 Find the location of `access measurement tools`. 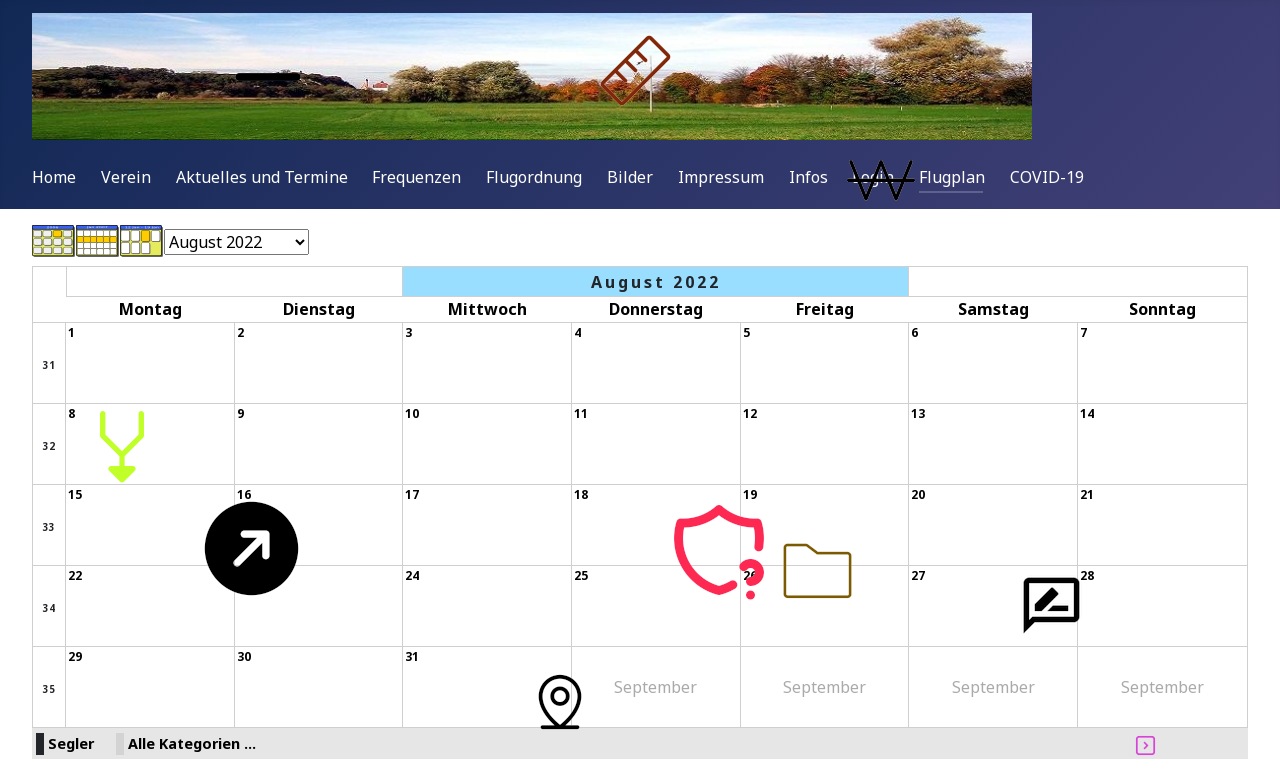

access measurement tools is located at coordinates (635, 70).